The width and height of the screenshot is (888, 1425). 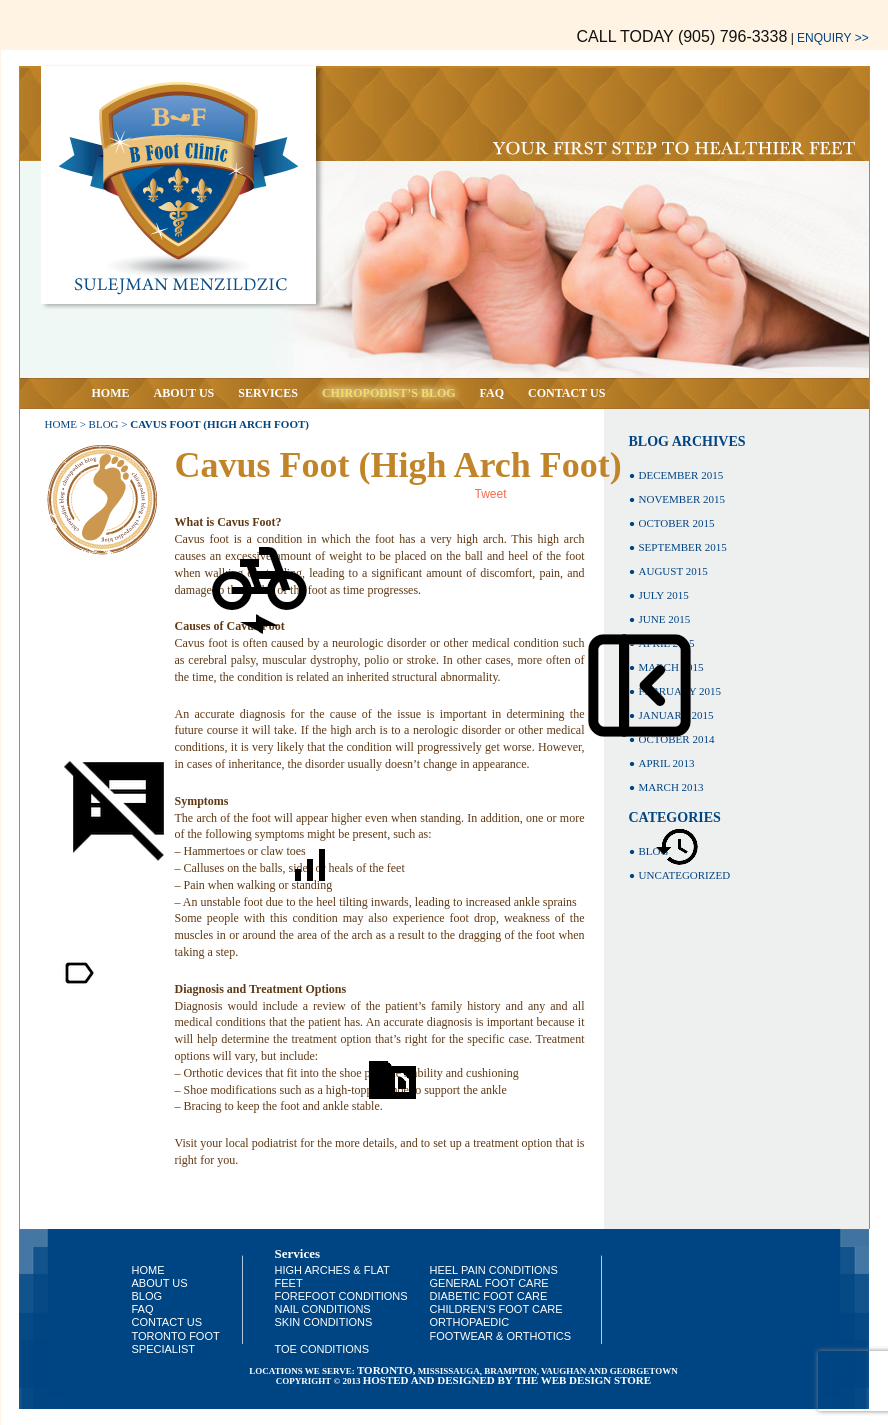 What do you see at coordinates (79, 973) in the screenshot?
I see `add a label or tag to an item` at bounding box center [79, 973].